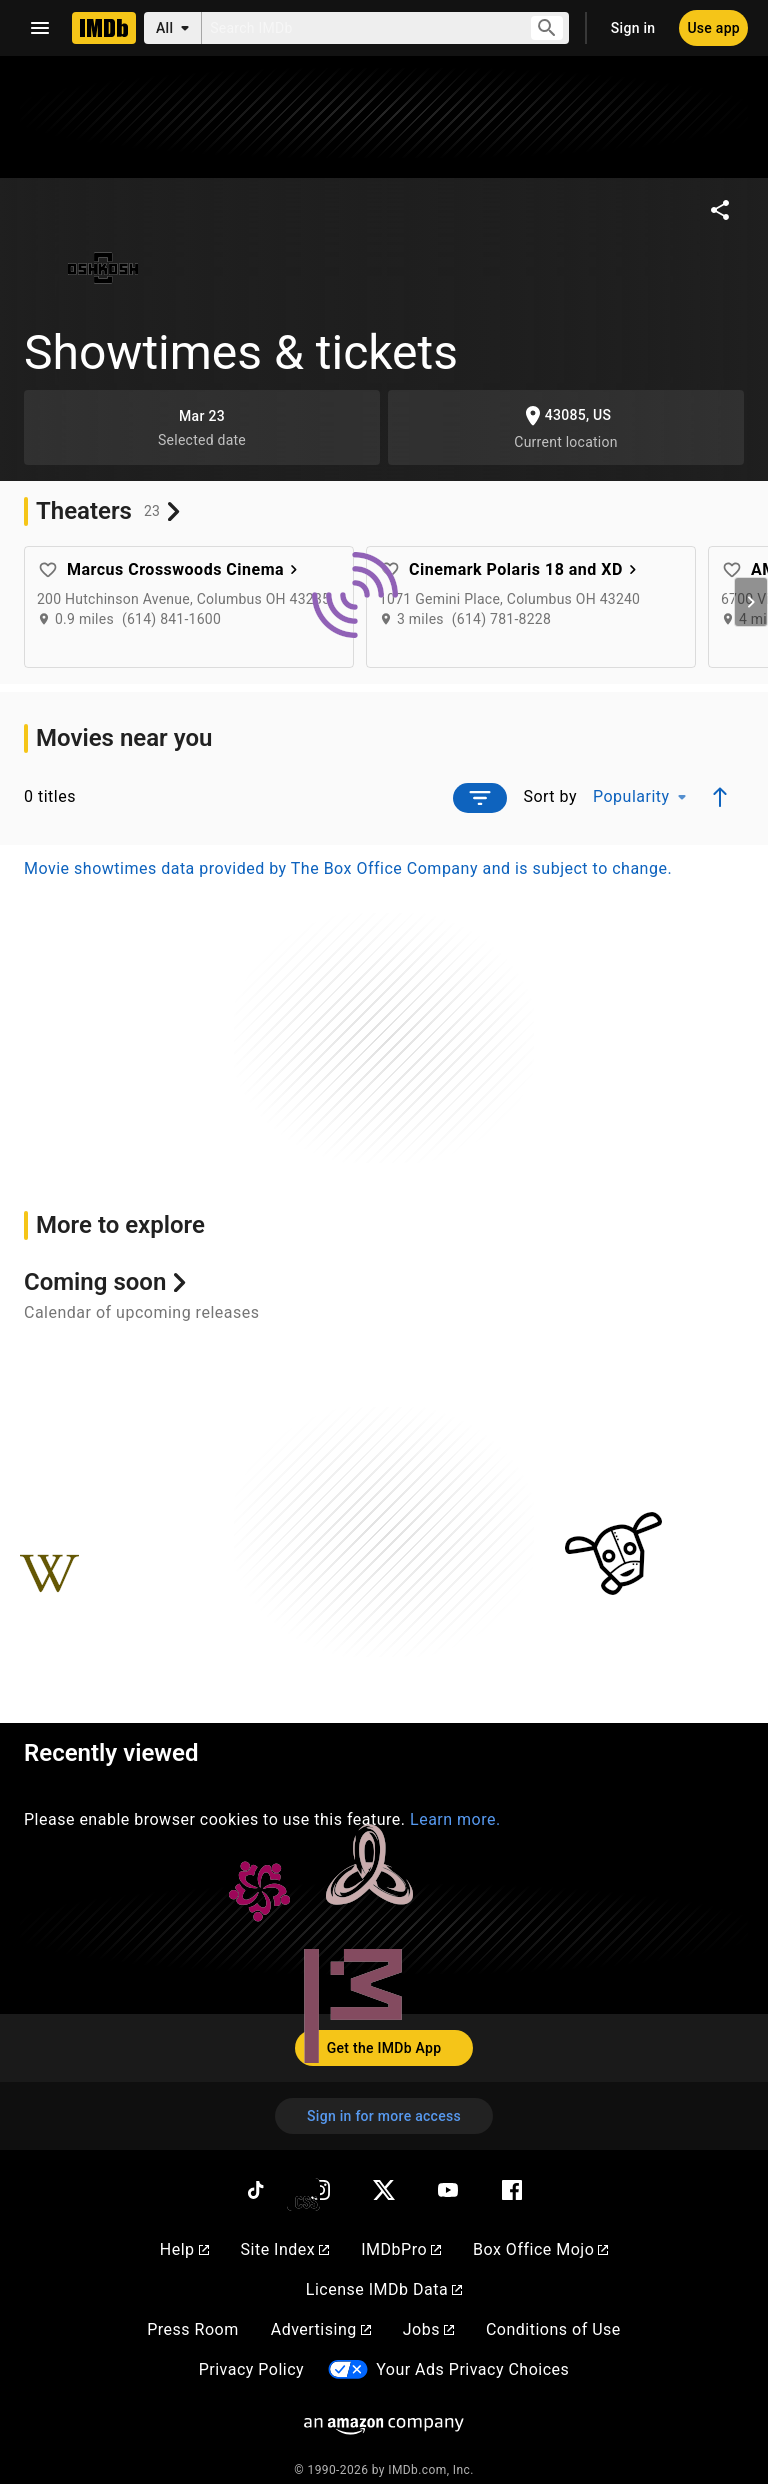 The width and height of the screenshot is (768, 2484). I want to click on almalinux operating system logo, so click(259, 1891).